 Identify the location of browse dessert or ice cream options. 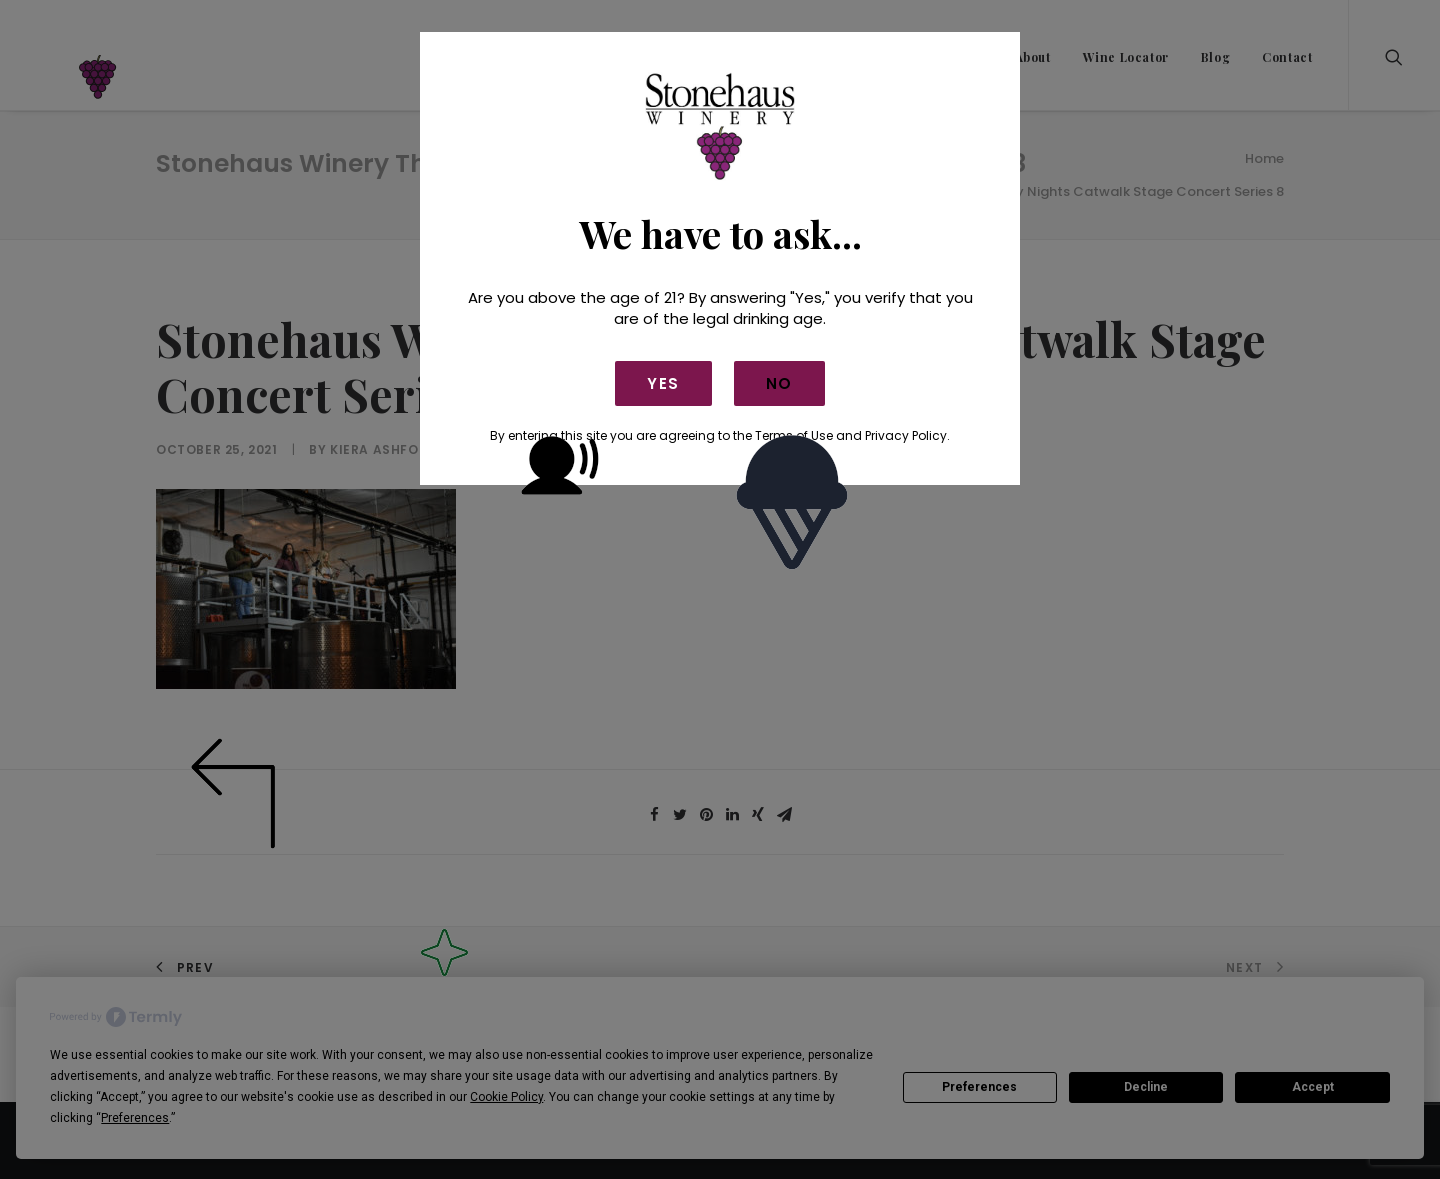
(792, 500).